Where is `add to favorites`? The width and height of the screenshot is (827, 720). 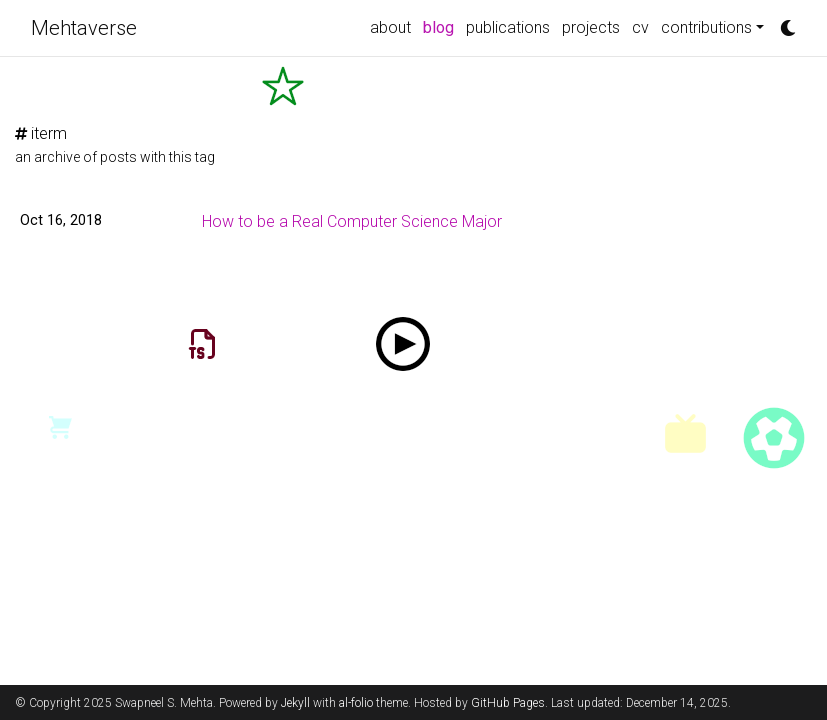
add to favorites is located at coordinates (283, 86).